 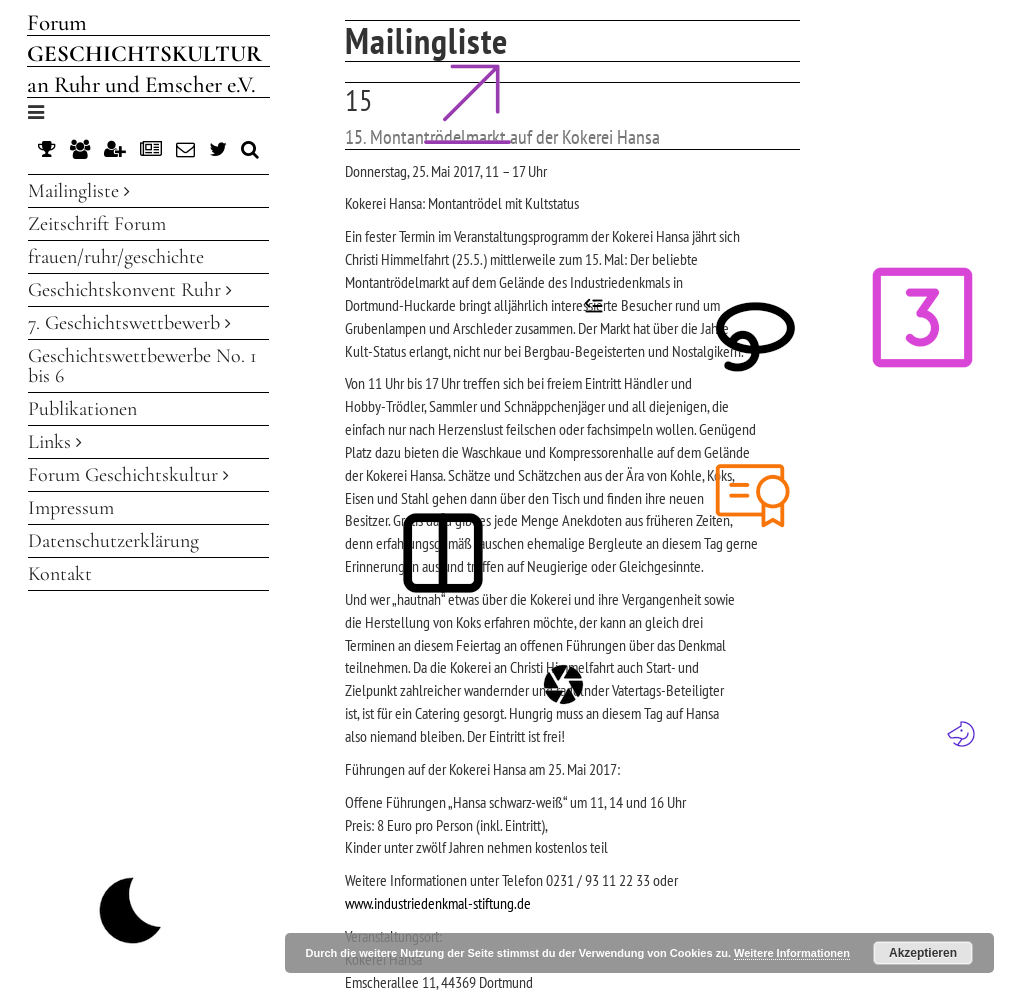 I want to click on open link in new tab or window, so click(x=467, y=100).